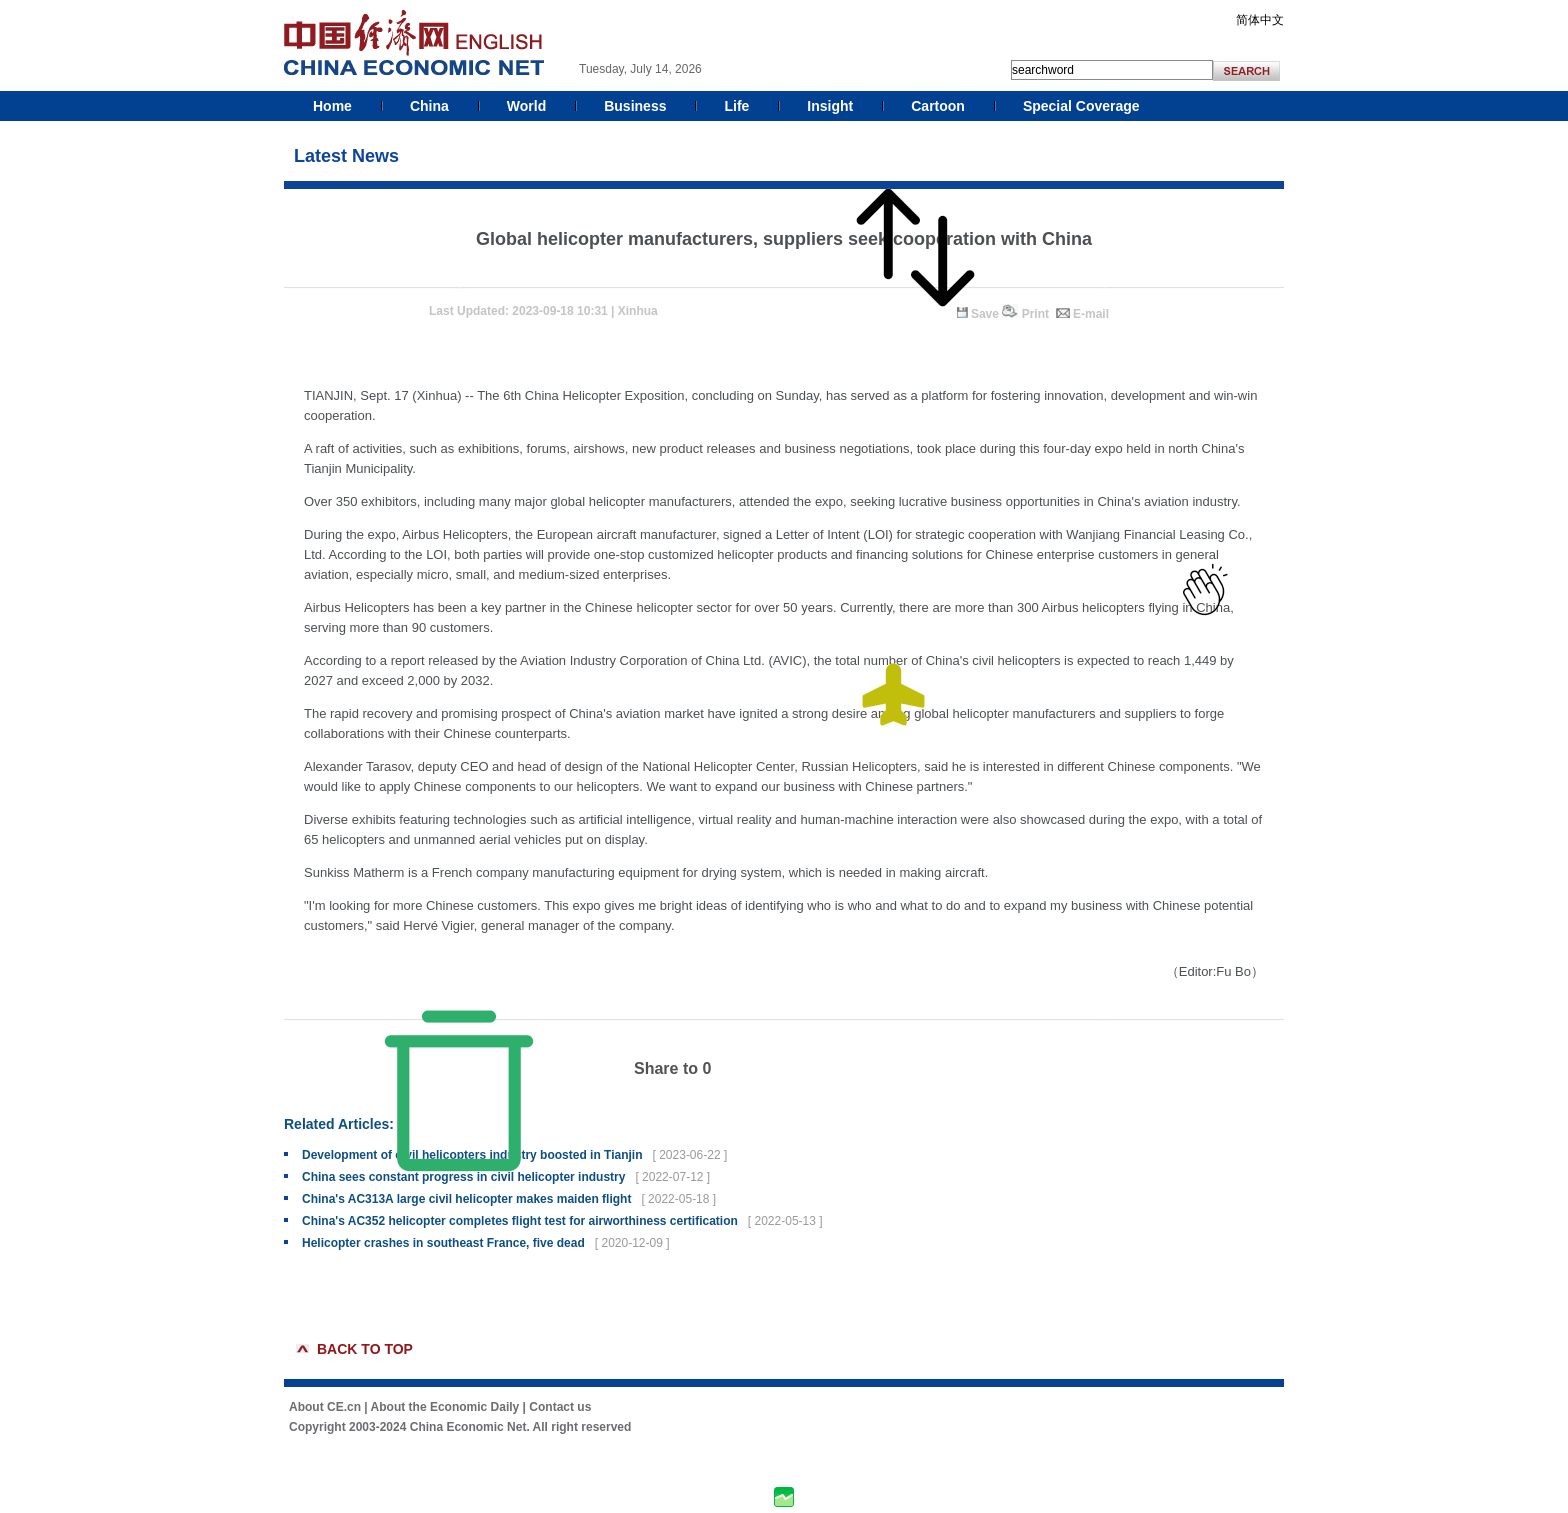 The width and height of the screenshot is (1568, 1513). What do you see at coordinates (1204, 589) in the screenshot?
I see `applaud or show appreciation for content` at bounding box center [1204, 589].